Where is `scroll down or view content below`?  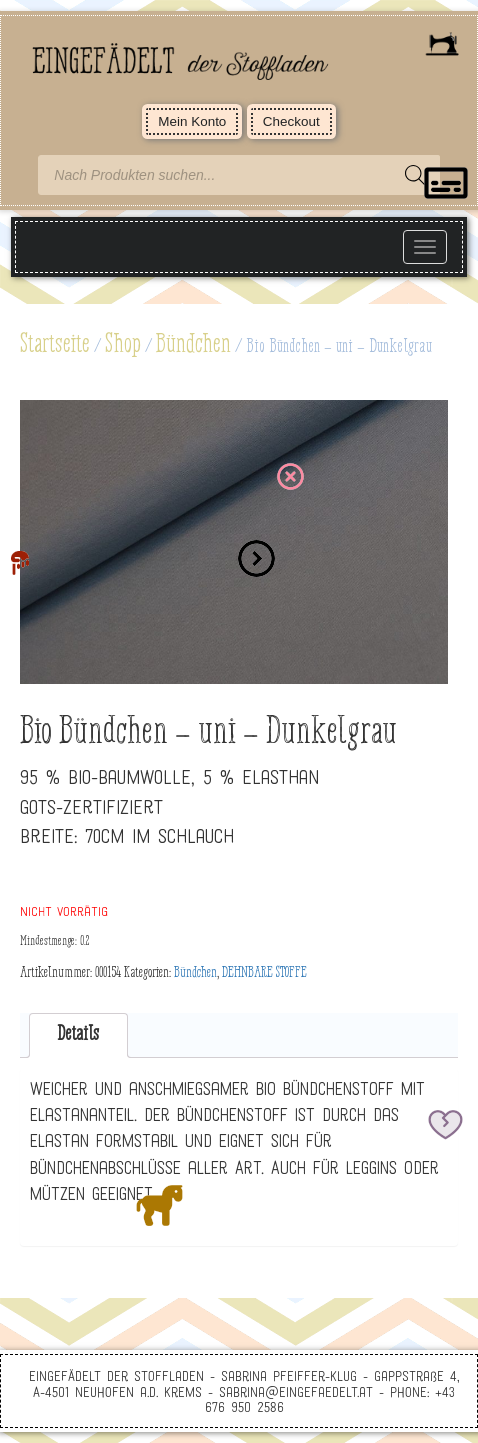
scroll down or view content below is located at coordinates (20, 563).